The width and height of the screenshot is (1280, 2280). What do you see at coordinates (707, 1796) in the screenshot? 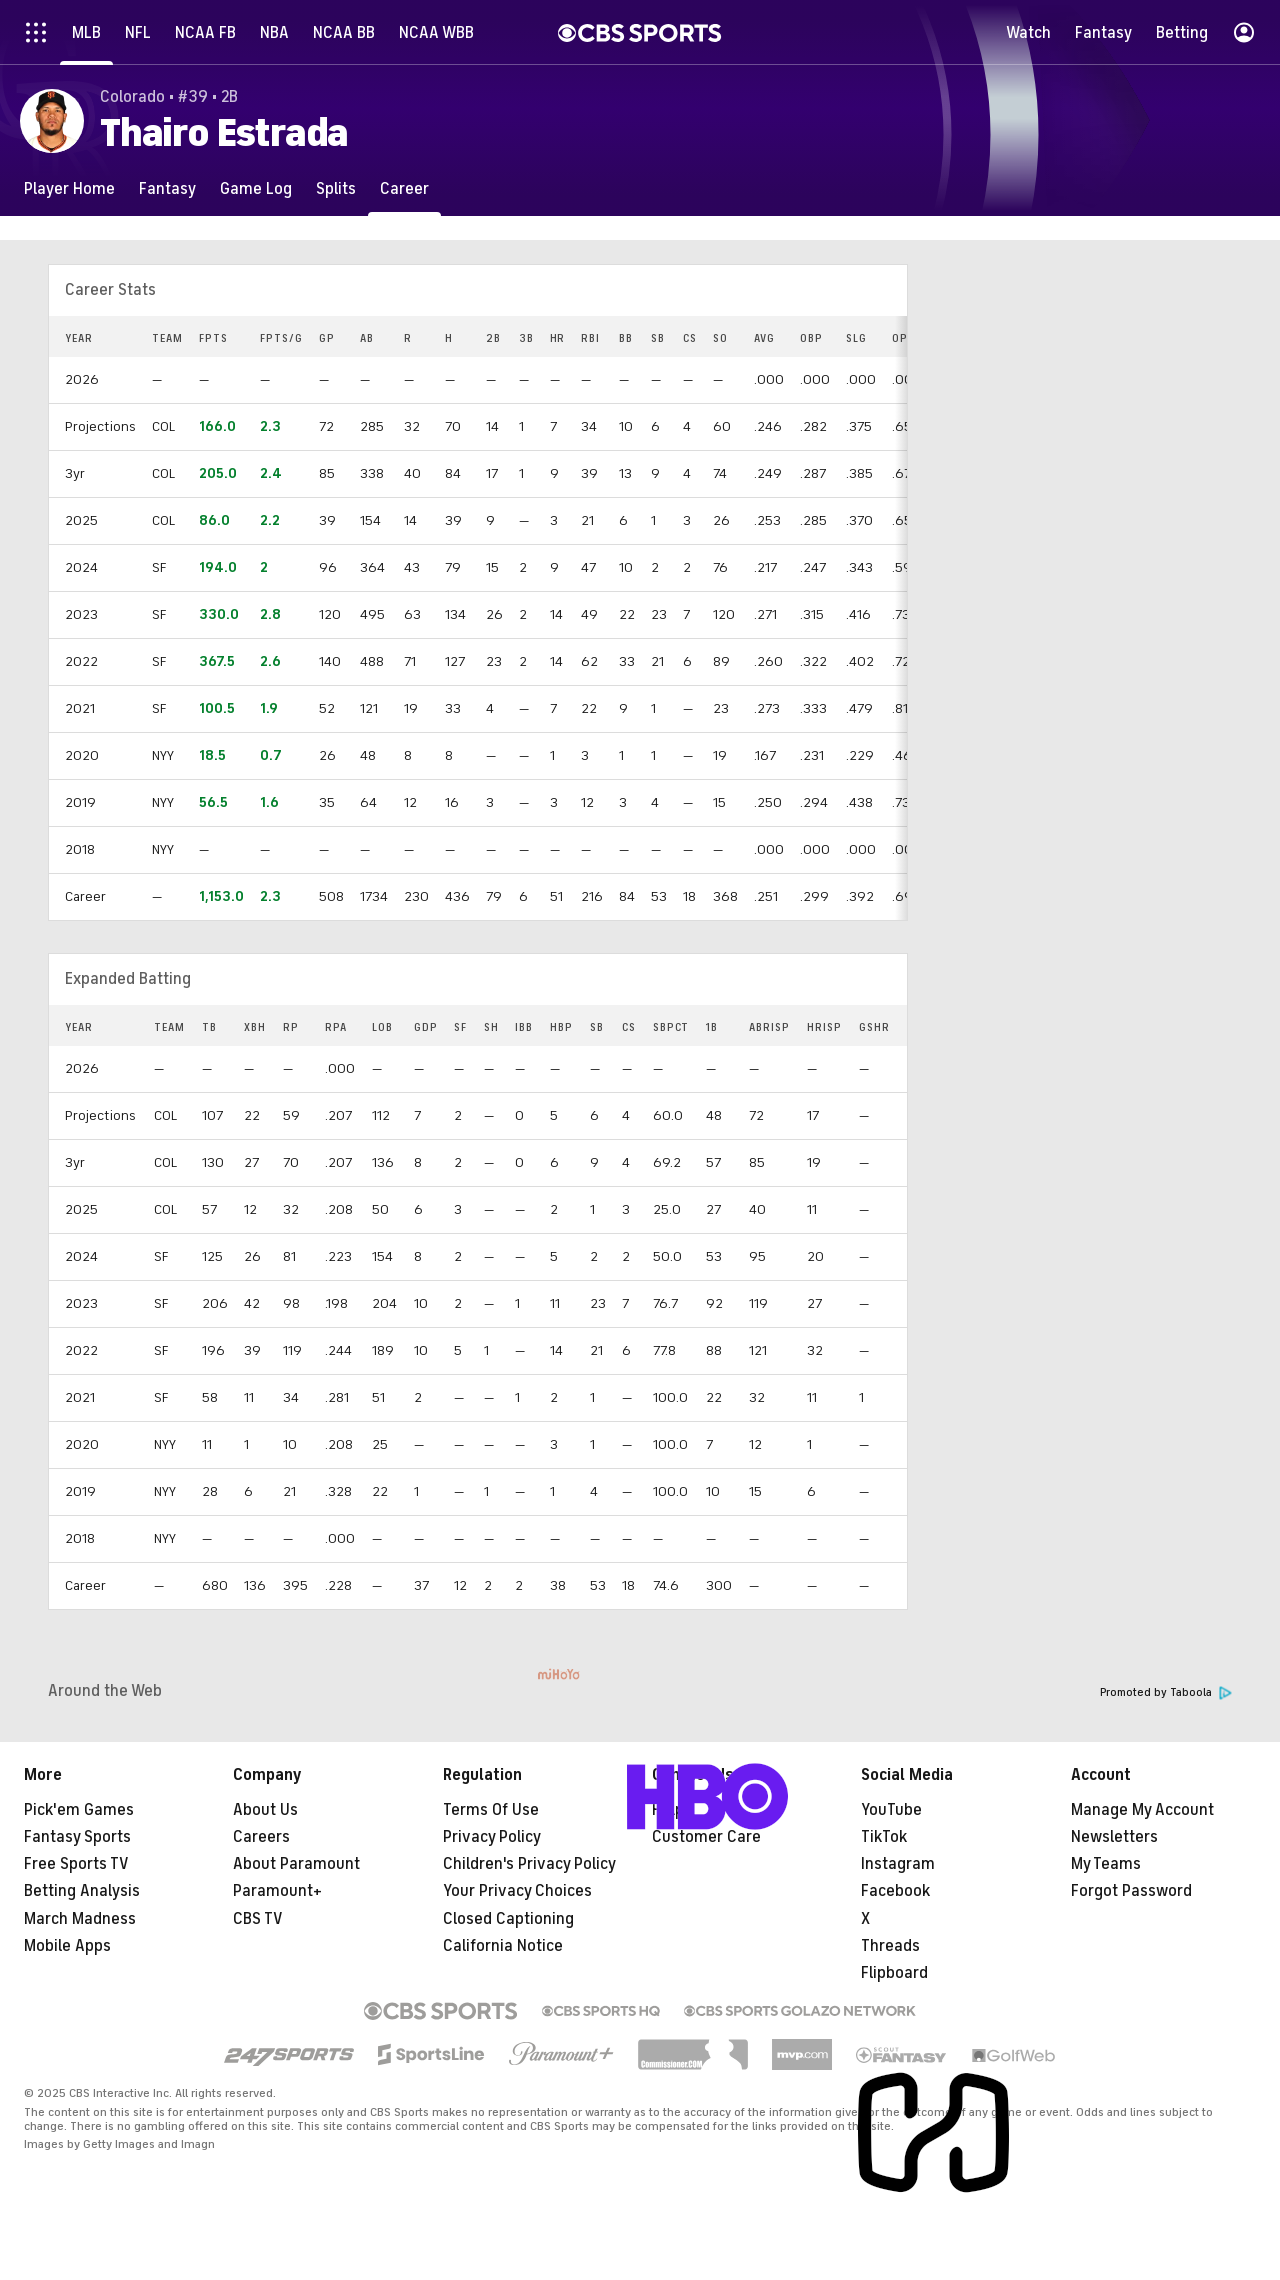
I see `open the HBO streaming app` at bounding box center [707, 1796].